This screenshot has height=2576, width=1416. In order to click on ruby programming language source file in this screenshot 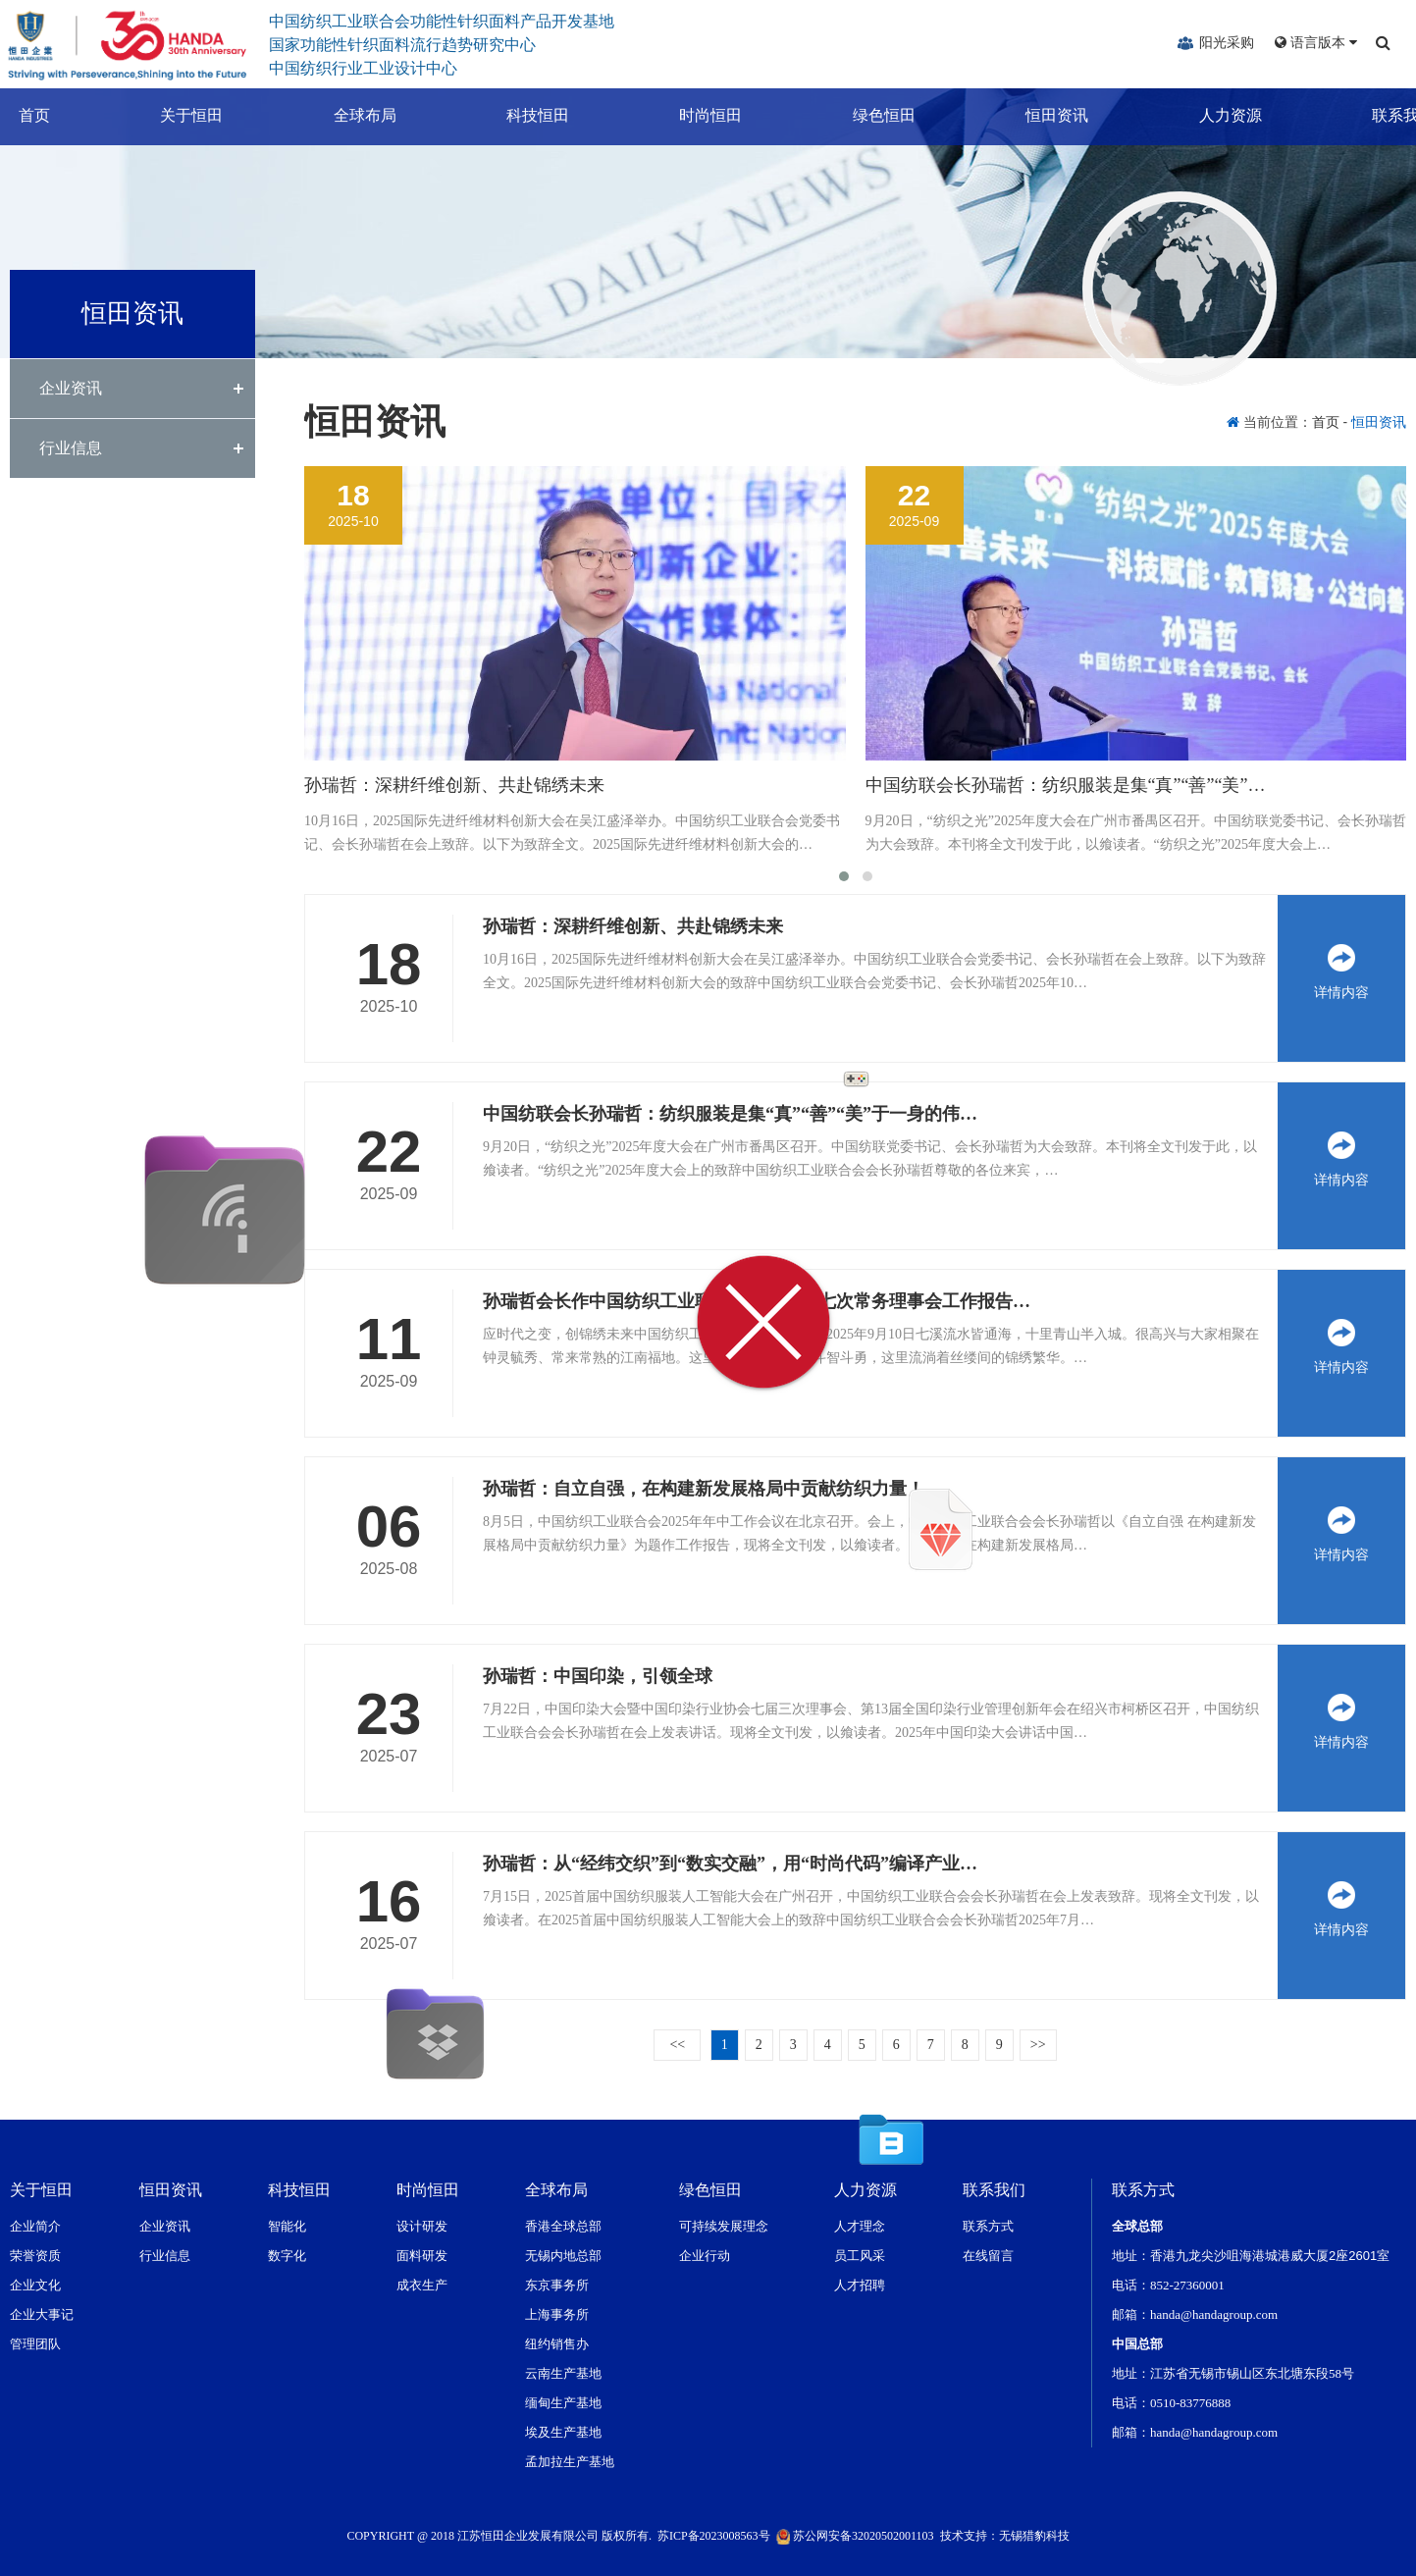, I will do `click(940, 1529)`.